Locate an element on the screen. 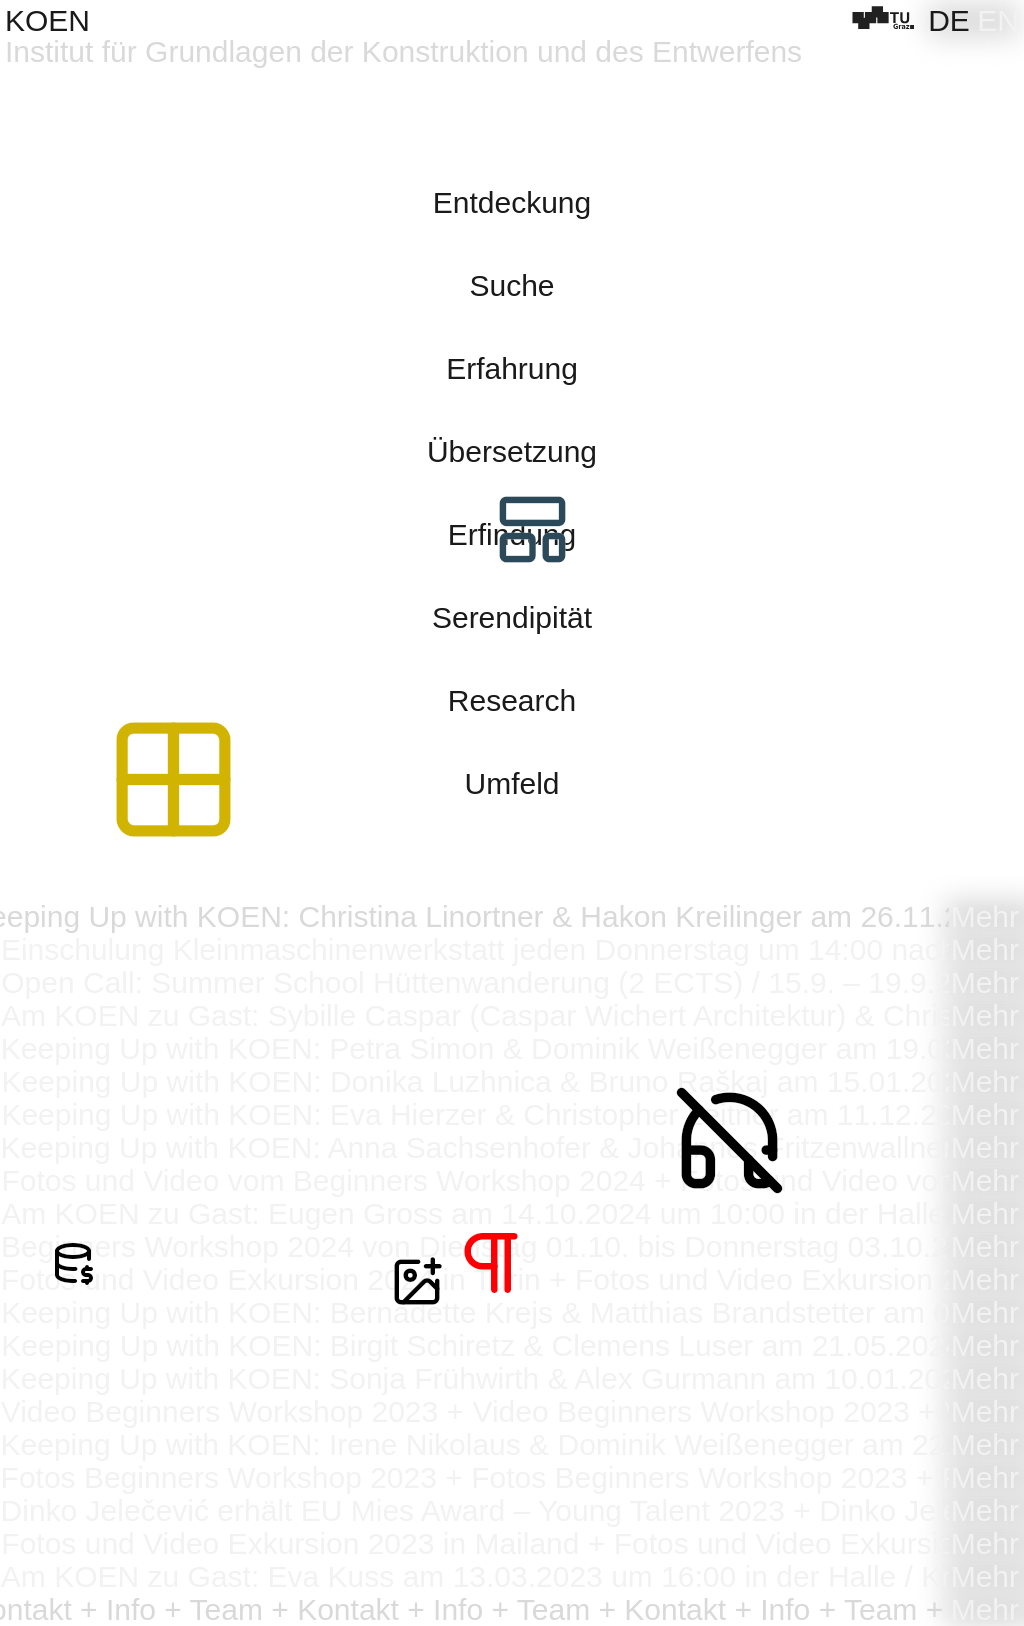 This screenshot has width=1024, height=1626. select a page layout template is located at coordinates (532, 529).